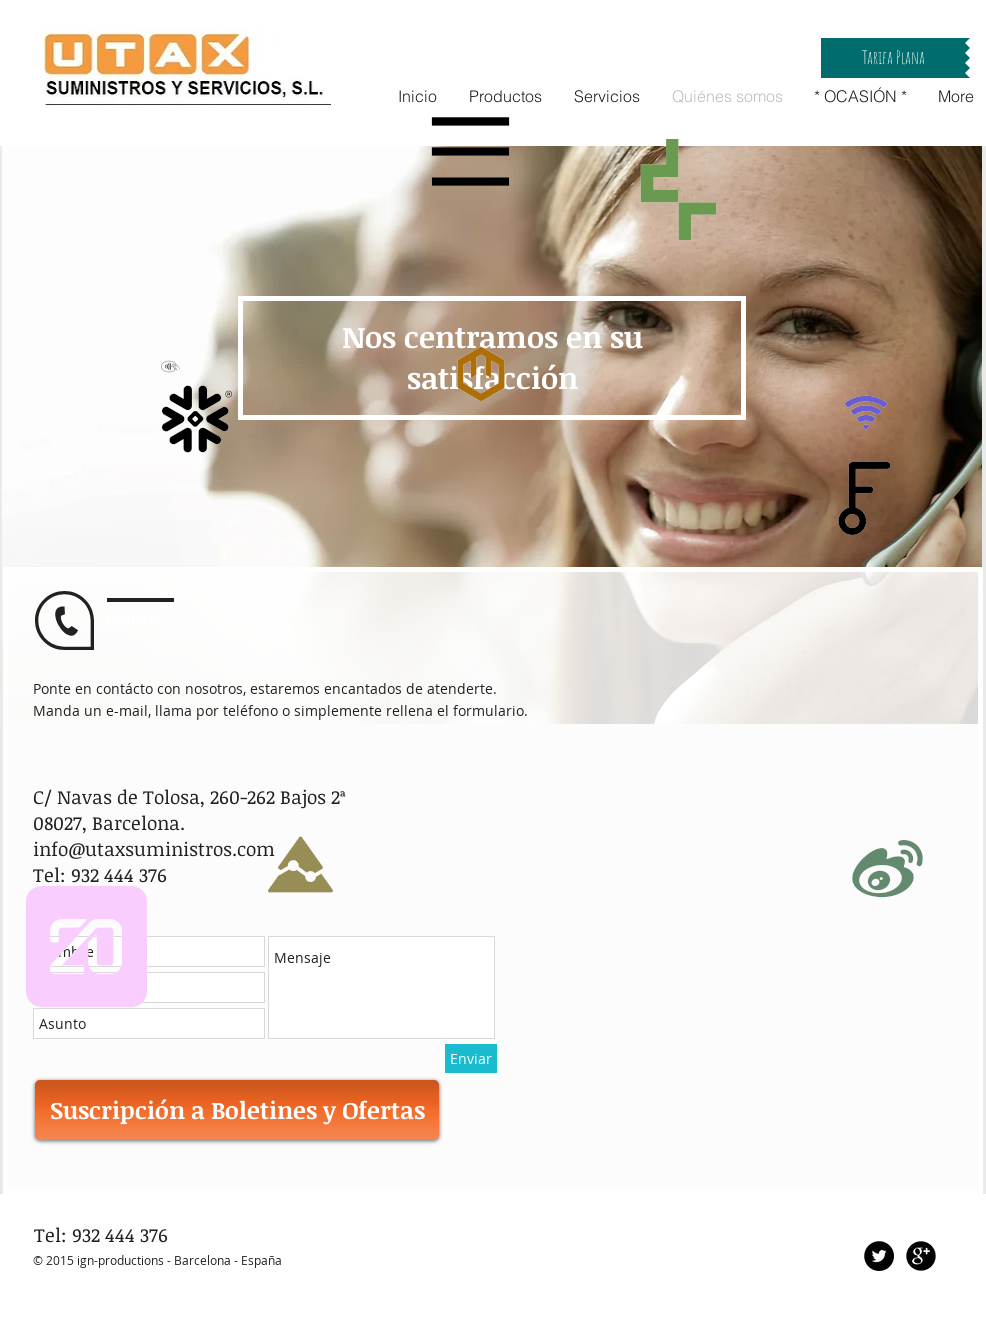 Image resolution: width=986 pixels, height=1318 pixels. What do you see at coordinates (481, 374) in the screenshot?
I see `wasmcloud platform logo` at bounding box center [481, 374].